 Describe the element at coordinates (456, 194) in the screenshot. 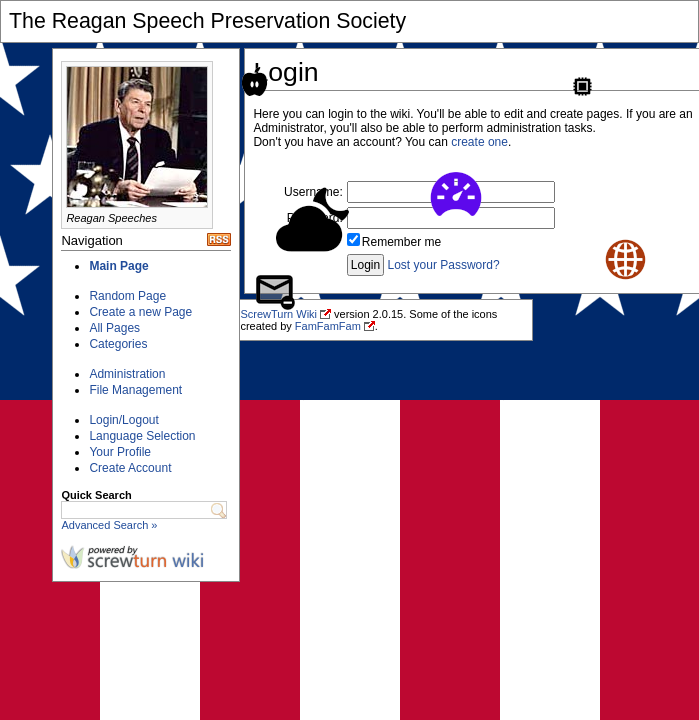

I see `view performance metrics or speed` at that location.